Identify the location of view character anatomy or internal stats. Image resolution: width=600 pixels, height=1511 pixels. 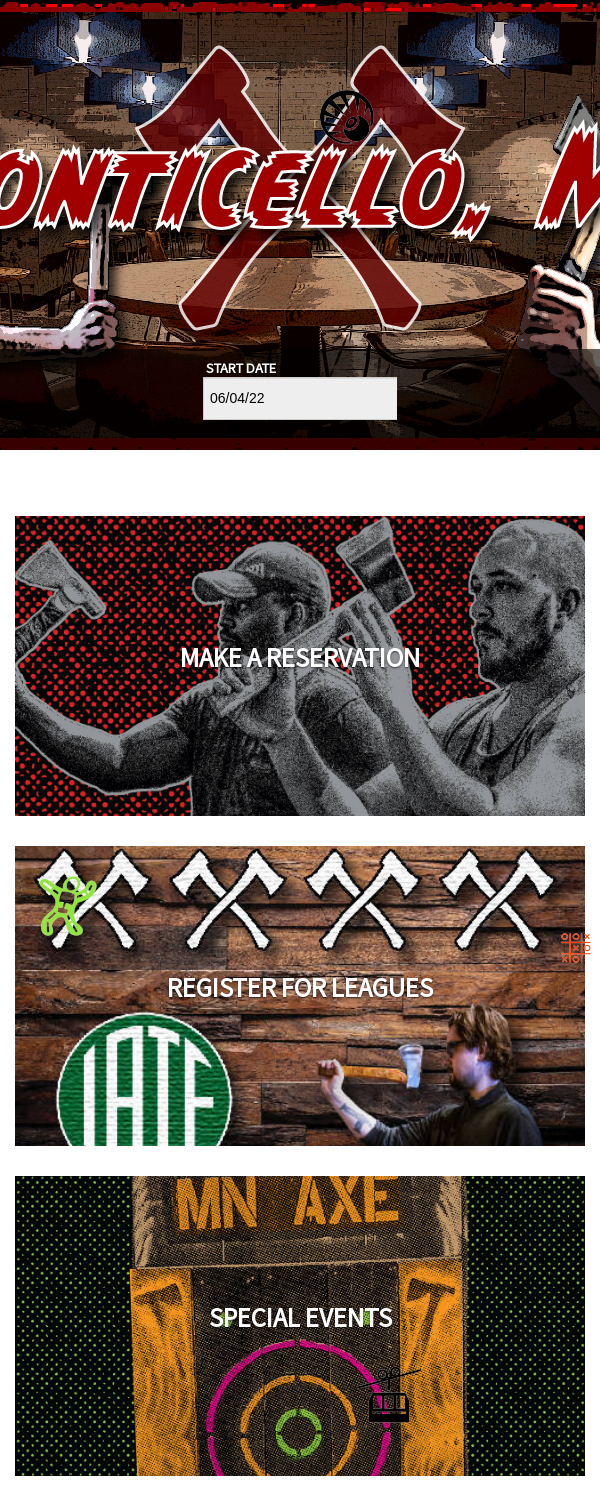
(68, 906).